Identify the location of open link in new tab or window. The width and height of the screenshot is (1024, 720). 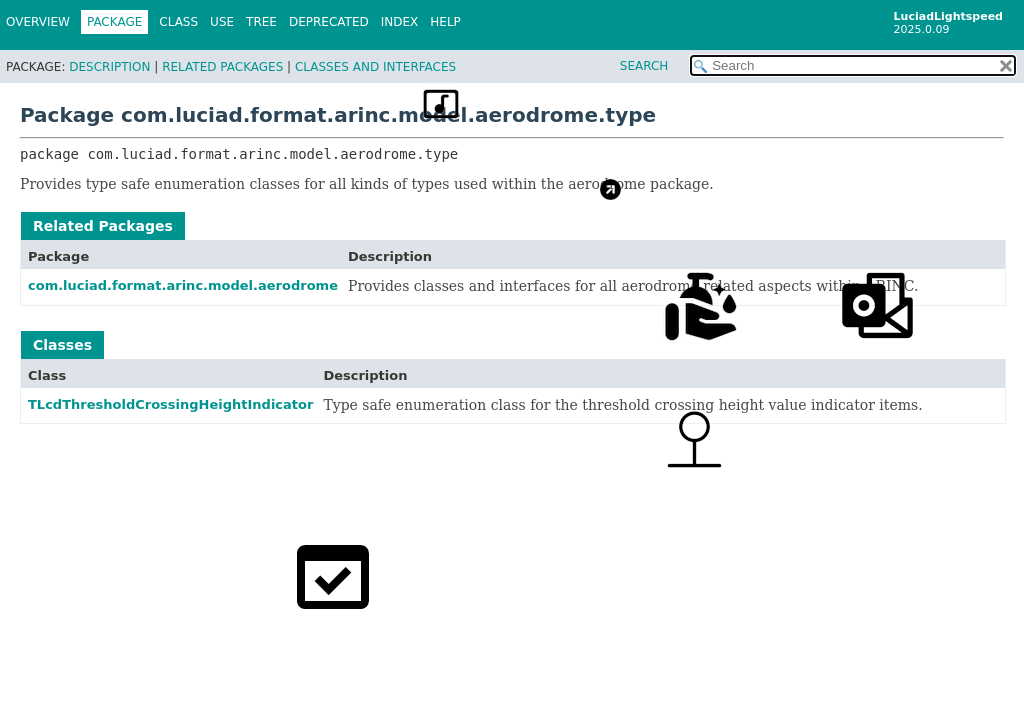
(610, 189).